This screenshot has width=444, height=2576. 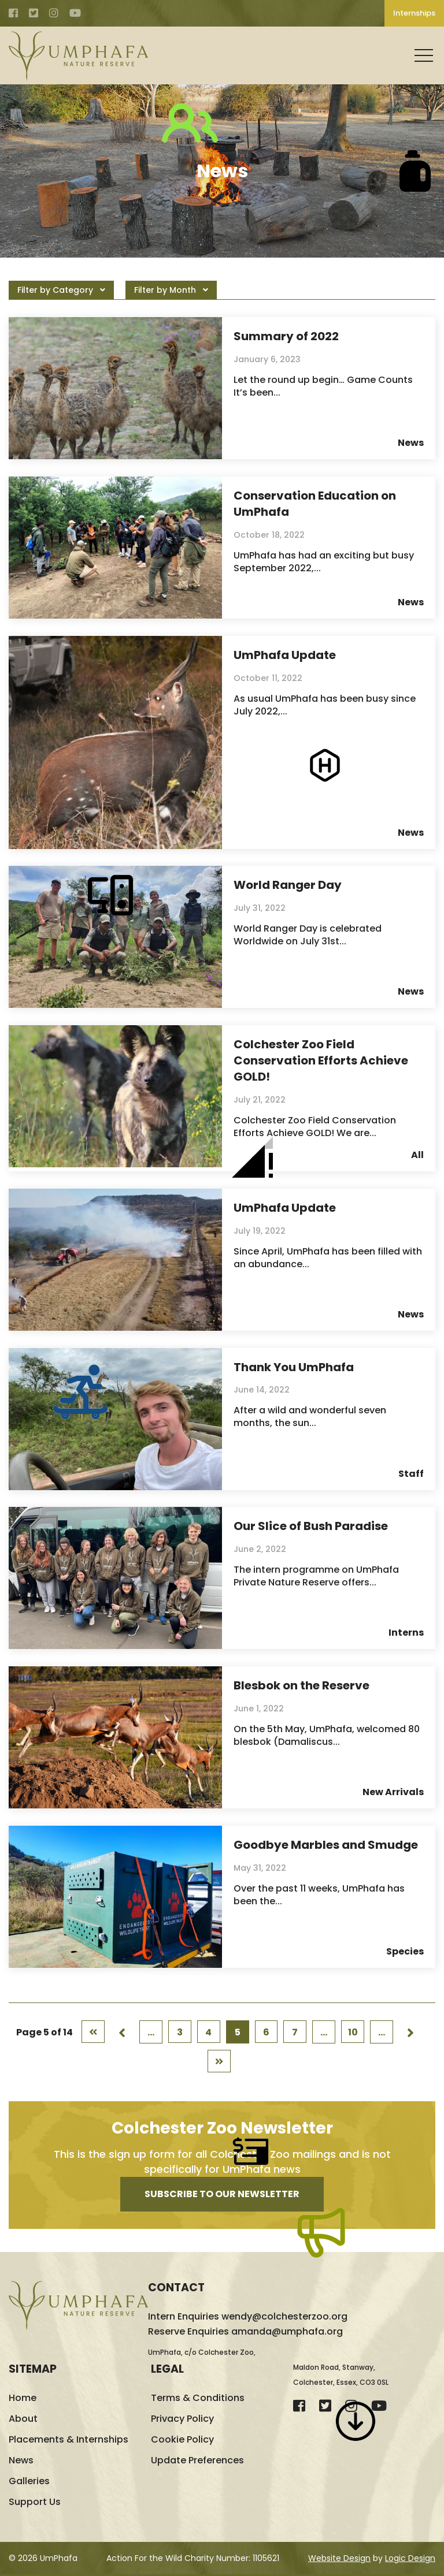 What do you see at coordinates (251, 2151) in the screenshot?
I see `view or access invoices` at bounding box center [251, 2151].